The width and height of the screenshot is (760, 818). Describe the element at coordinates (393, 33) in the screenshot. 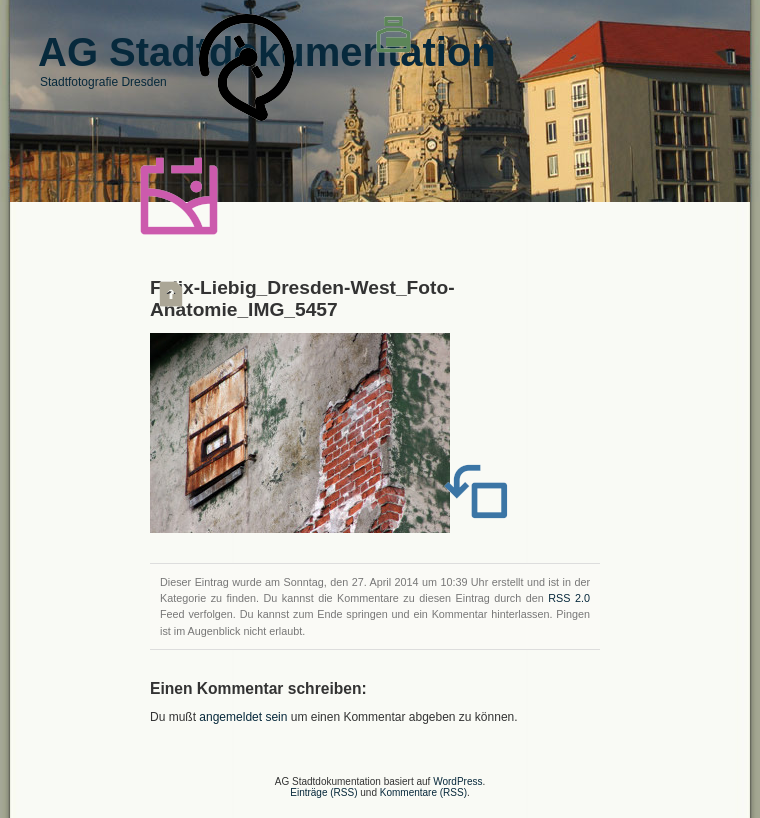

I see `access drawing or inking tools` at that location.